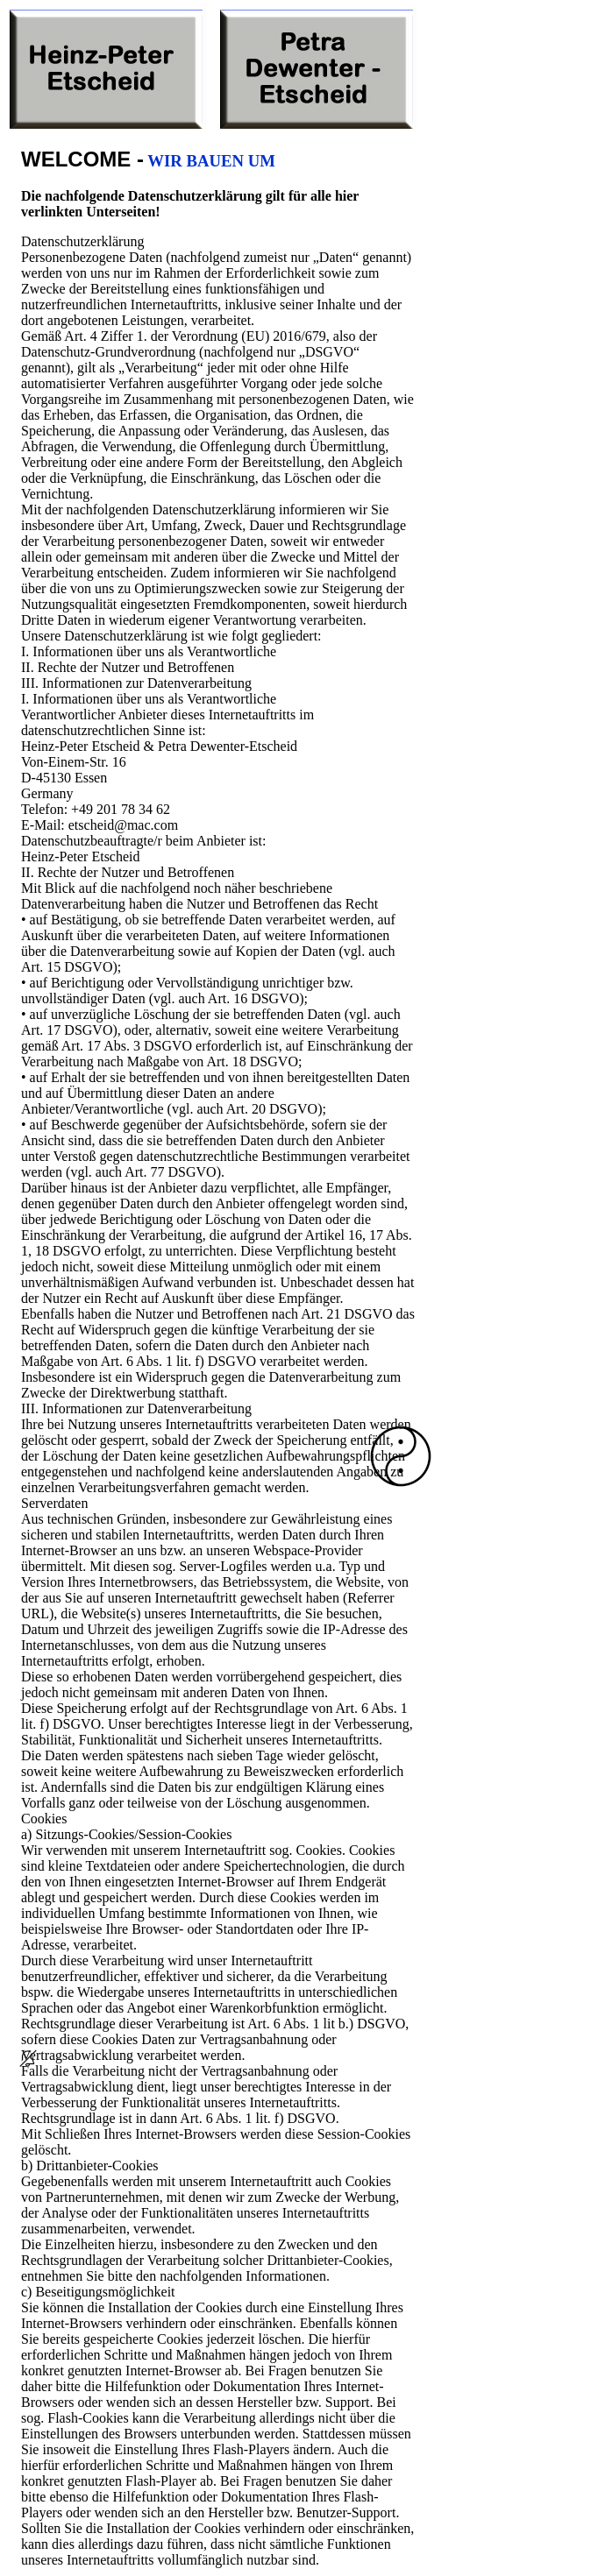 Image resolution: width=591 pixels, height=2576 pixels. What do you see at coordinates (401, 1456) in the screenshot?
I see `toggle balance or harmony mode` at bounding box center [401, 1456].